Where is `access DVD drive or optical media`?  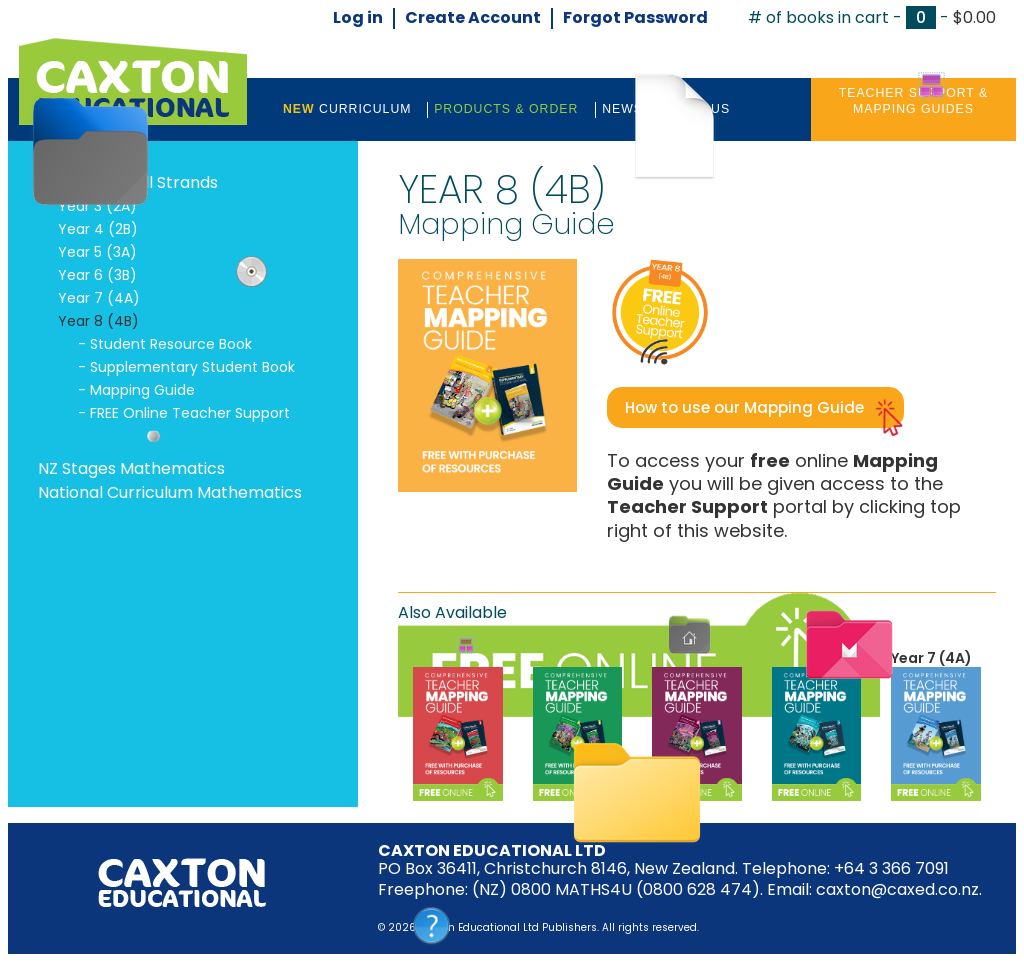 access DVD drive or optical media is located at coordinates (251, 271).